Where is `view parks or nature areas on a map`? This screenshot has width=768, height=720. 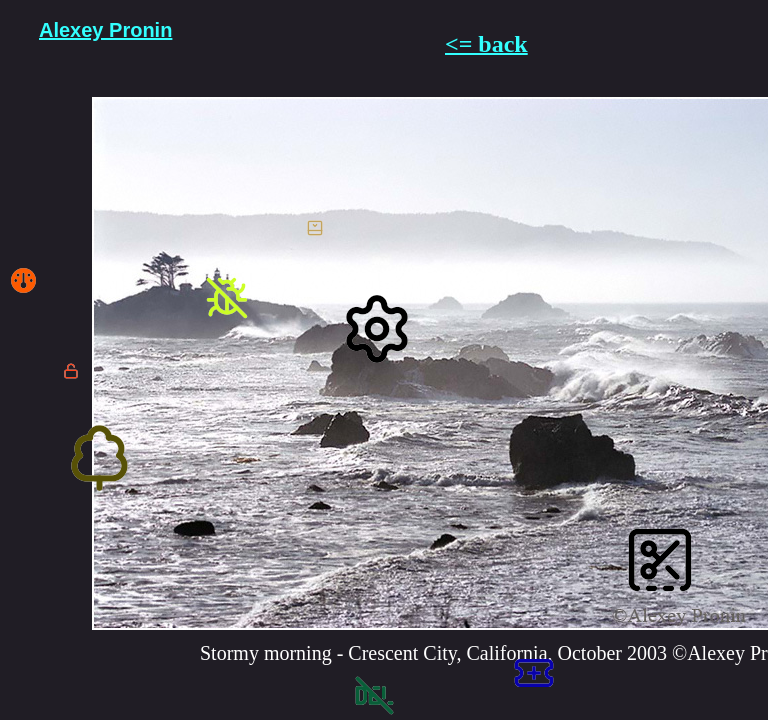
view parks or nature areas on a map is located at coordinates (99, 456).